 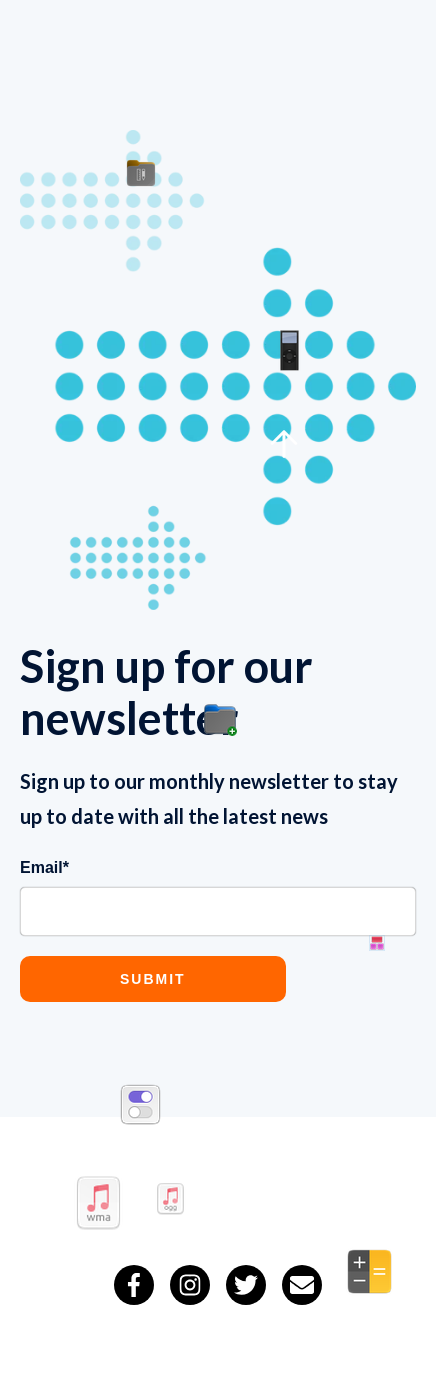 What do you see at coordinates (141, 173) in the screenshot?
I see `open templates folder` at bounding box center [141, 173].